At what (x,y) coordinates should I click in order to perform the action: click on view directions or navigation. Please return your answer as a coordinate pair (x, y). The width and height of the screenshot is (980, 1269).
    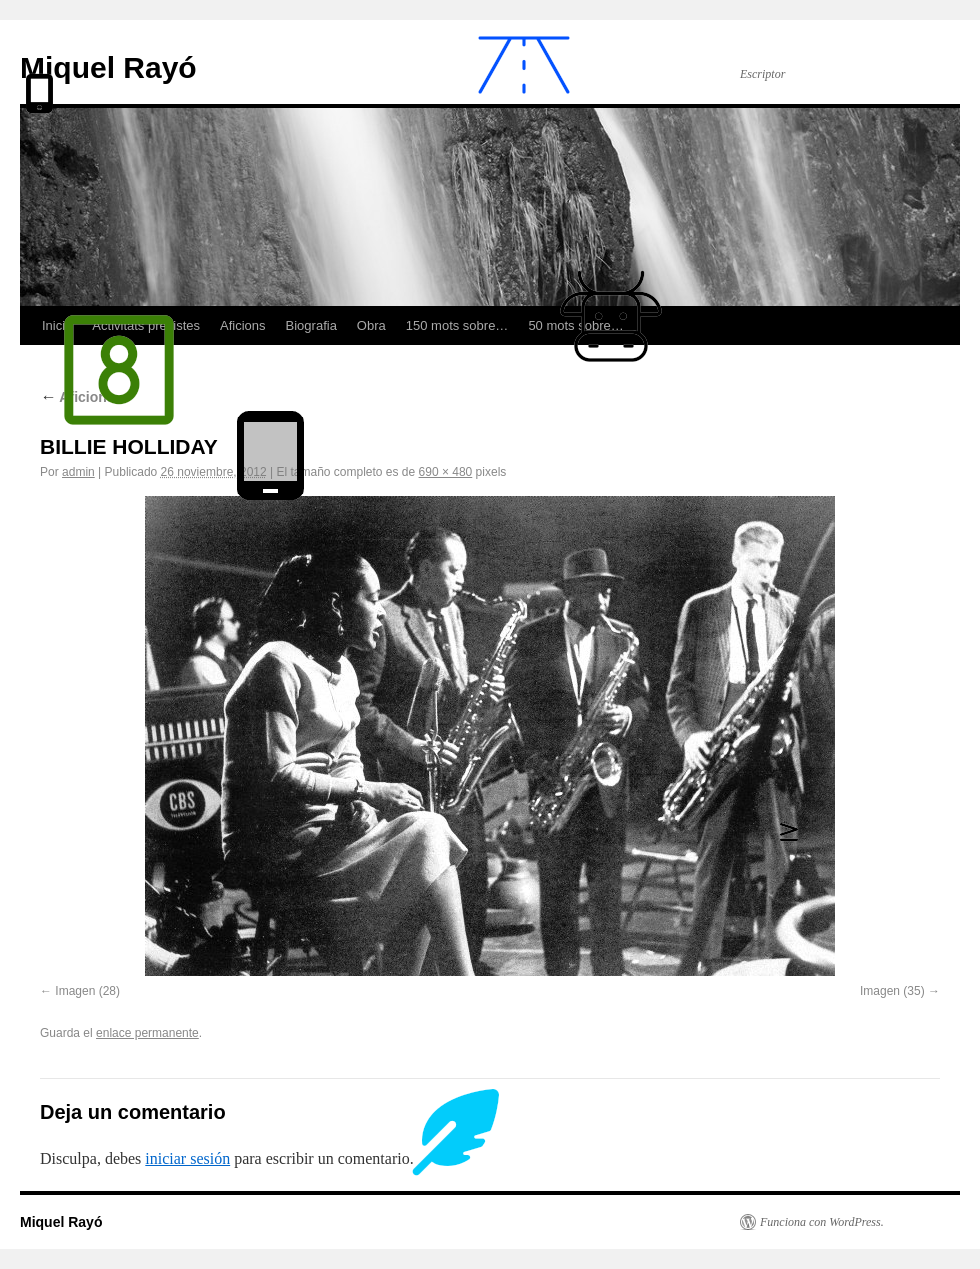
    Looking at the image, I should click on (524, 65).